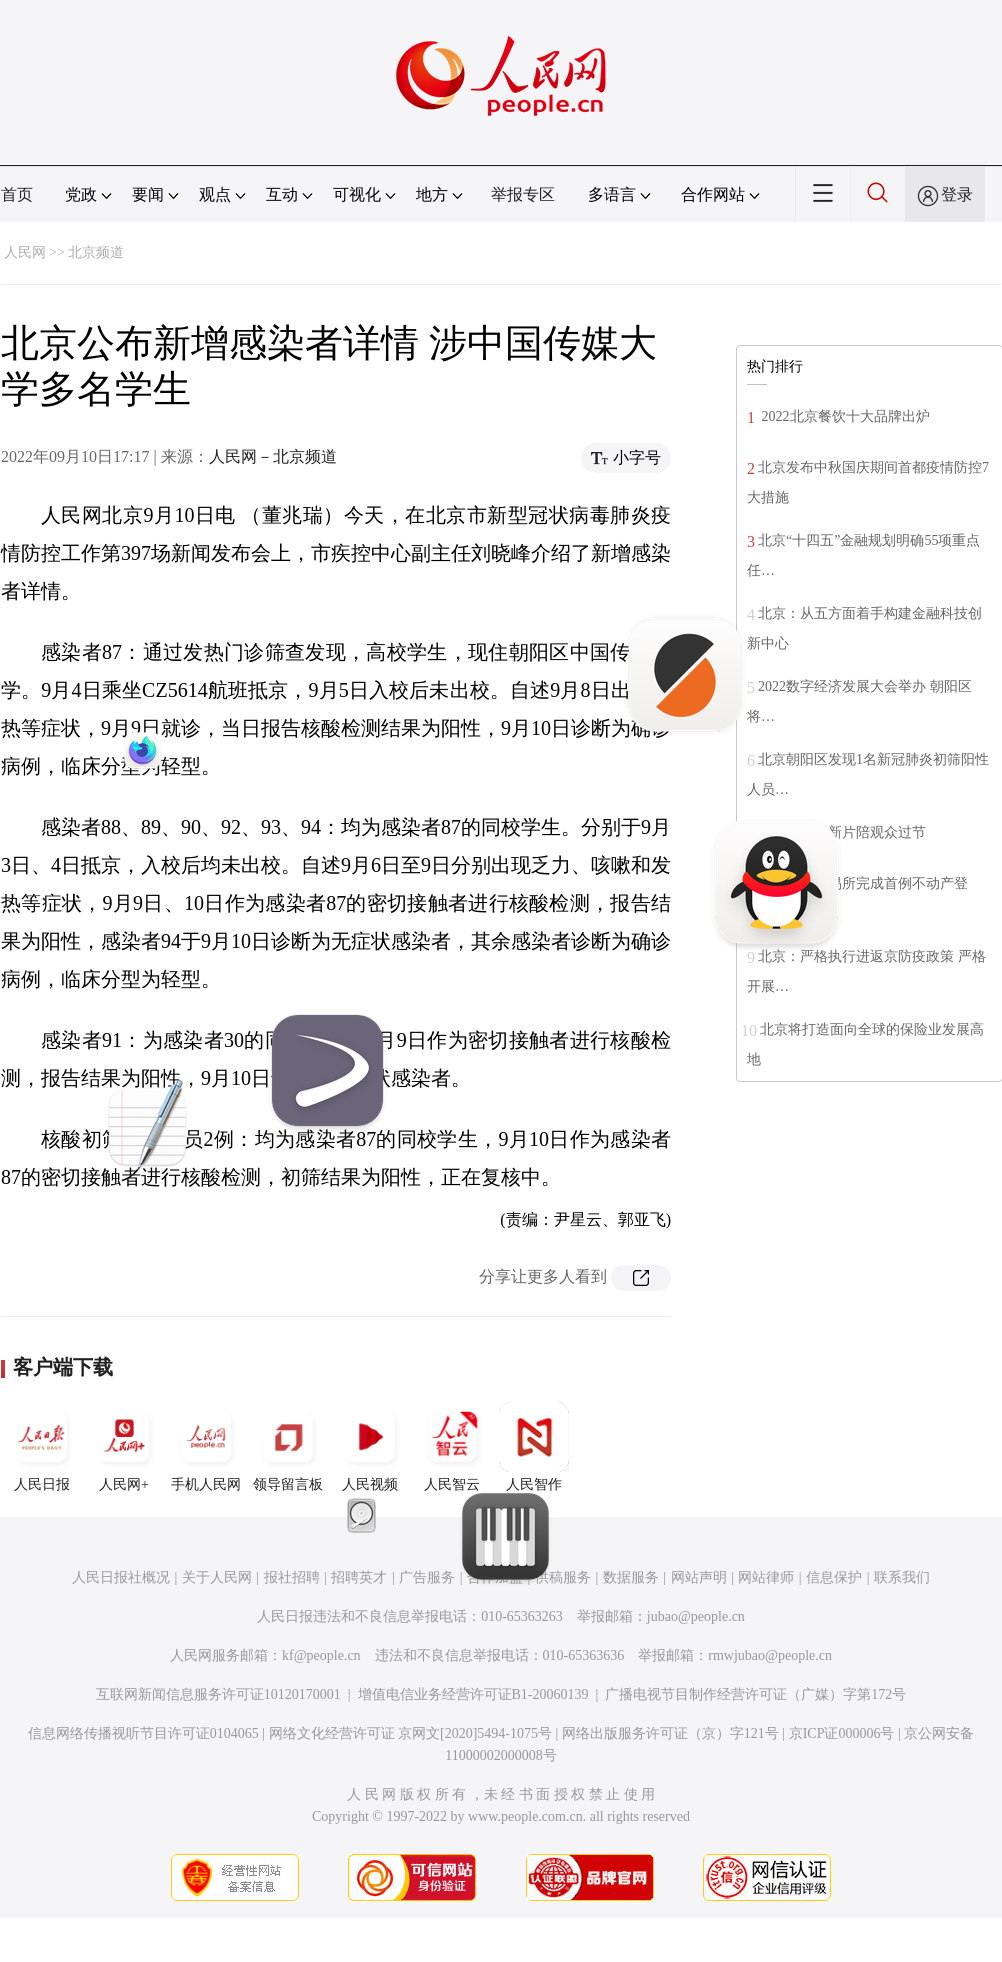  I want to click on launch the devuan linux application, so click(327, 1070).